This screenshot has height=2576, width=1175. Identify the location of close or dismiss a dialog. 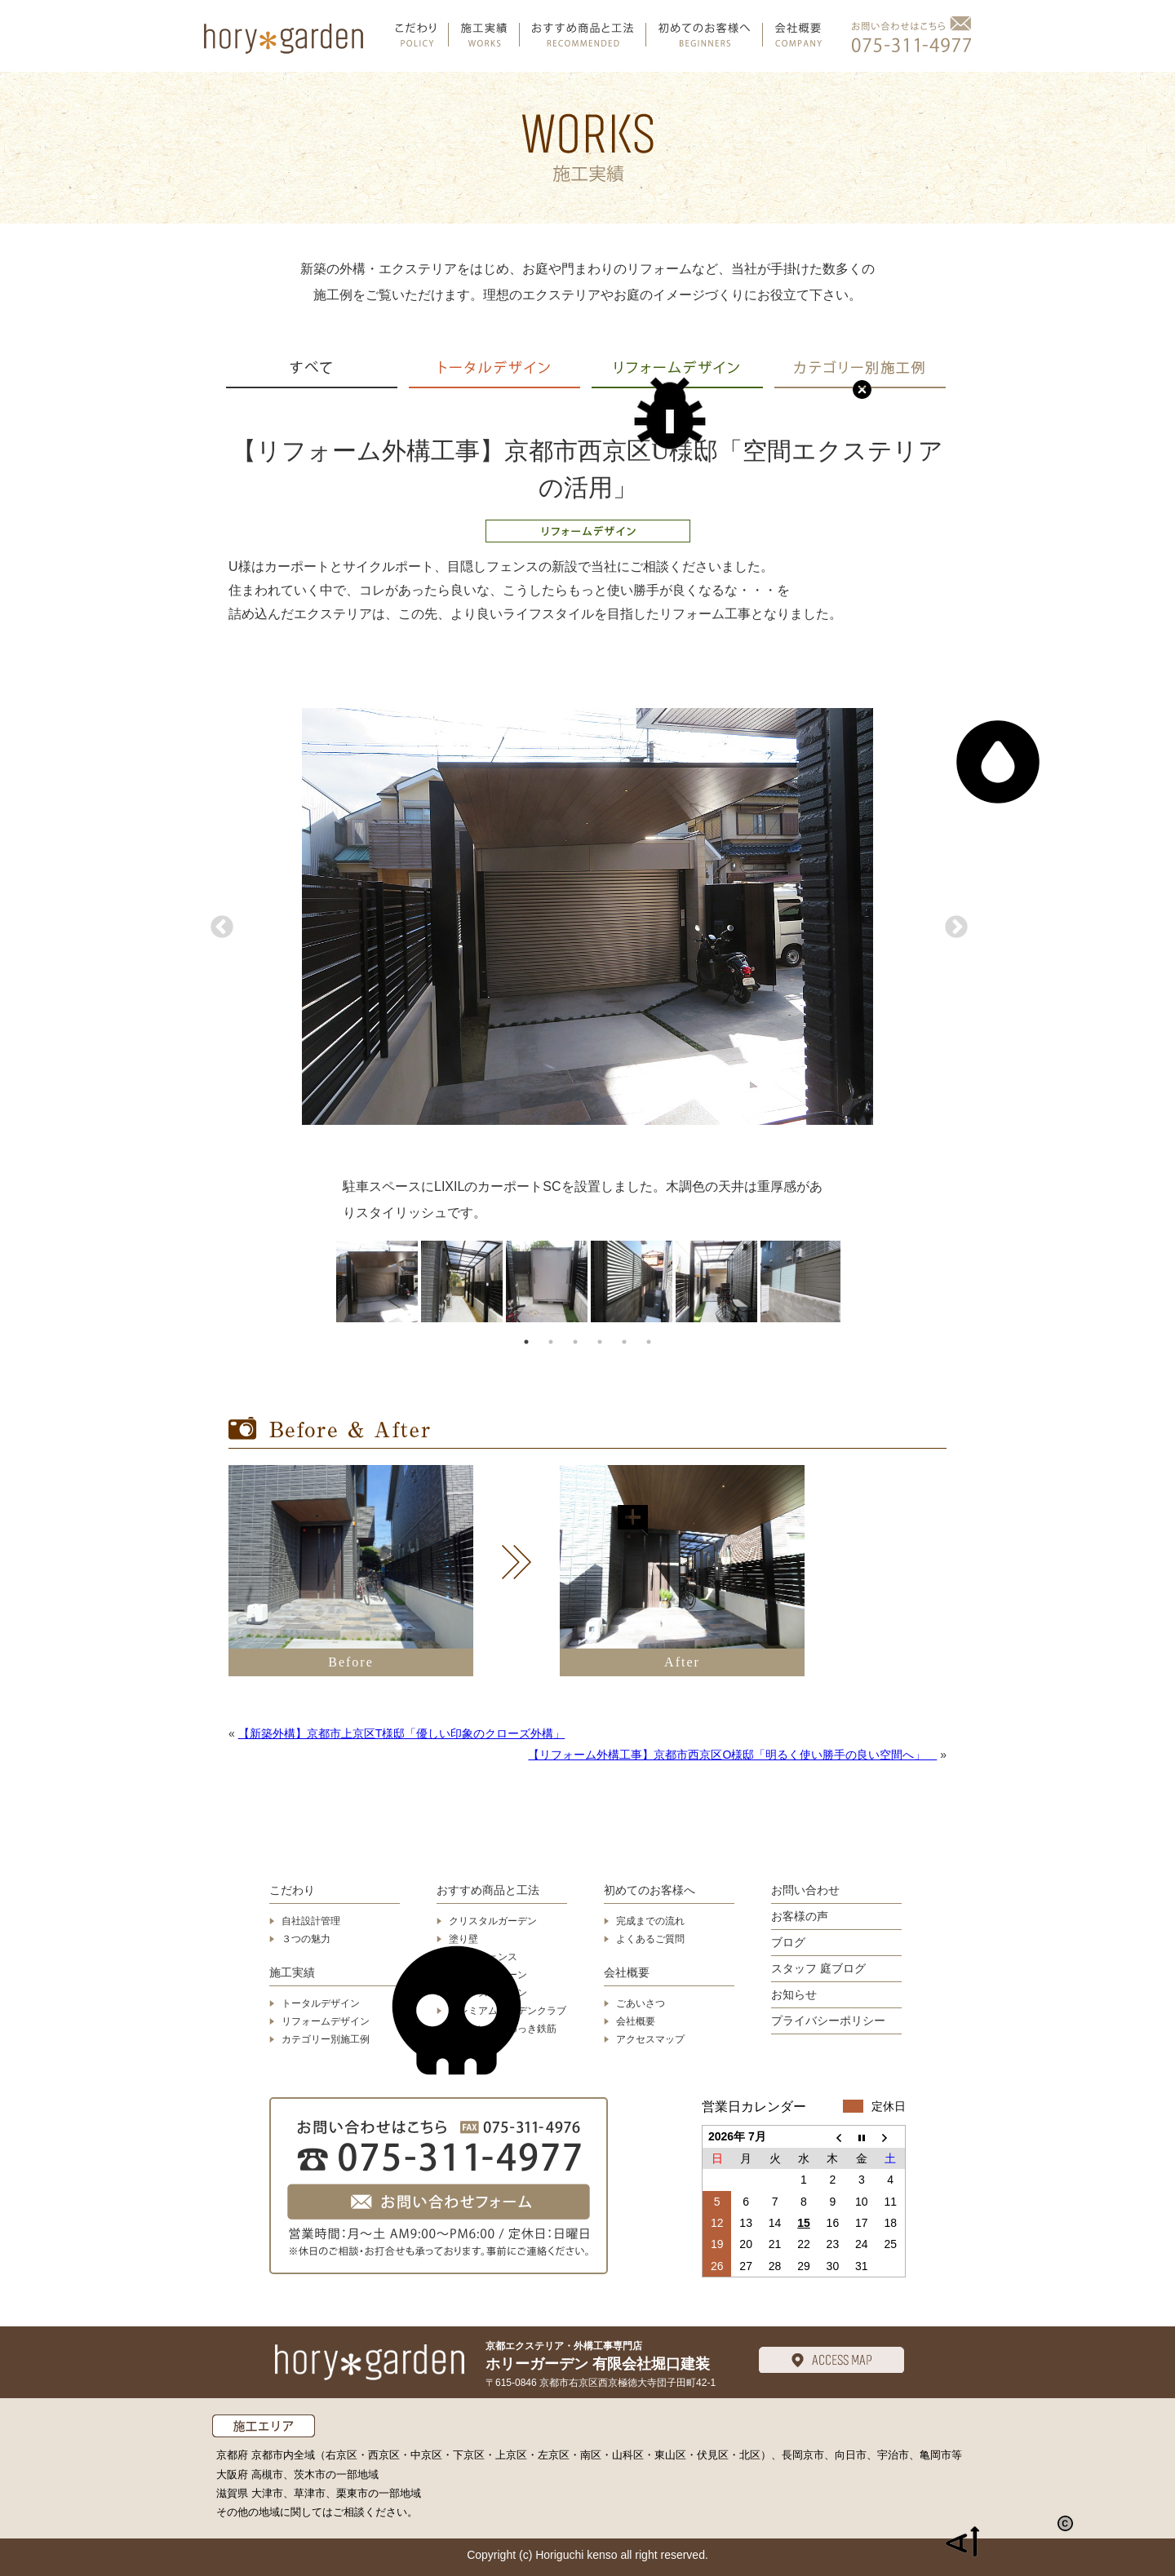
(862, 389).